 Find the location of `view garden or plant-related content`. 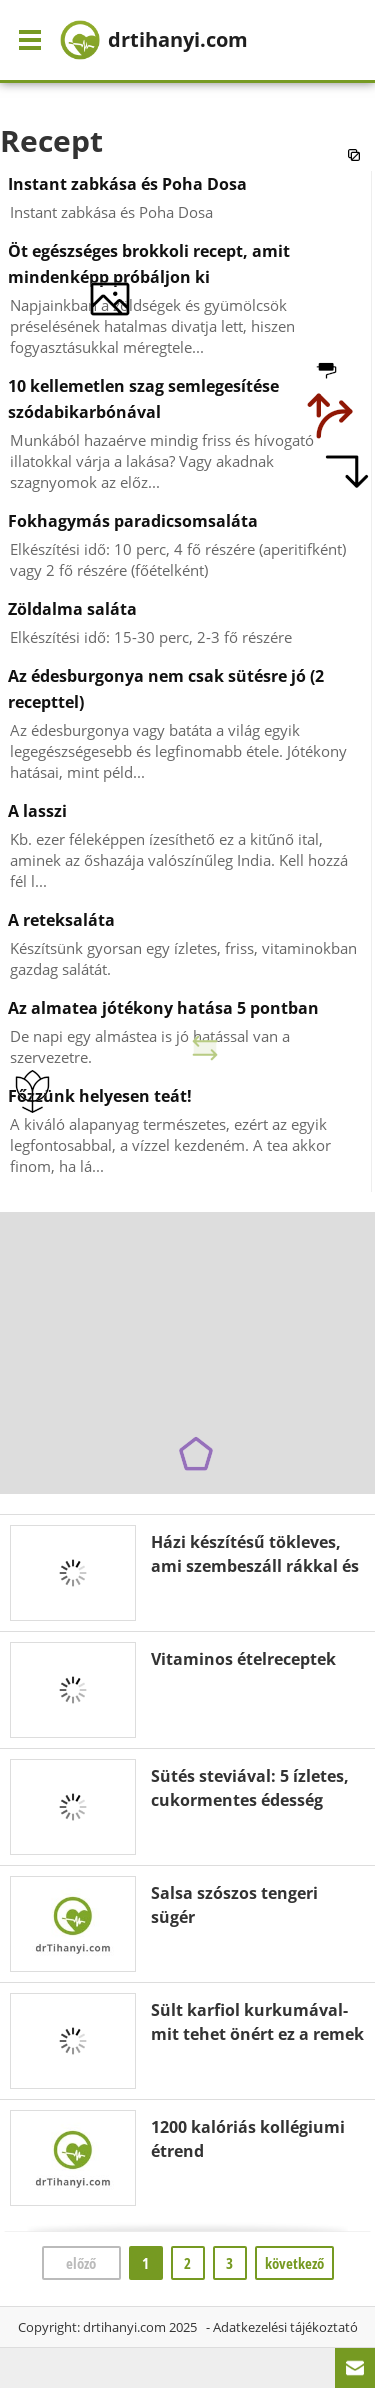

view garden or plant-related content is located at coordinates (32, 1091).